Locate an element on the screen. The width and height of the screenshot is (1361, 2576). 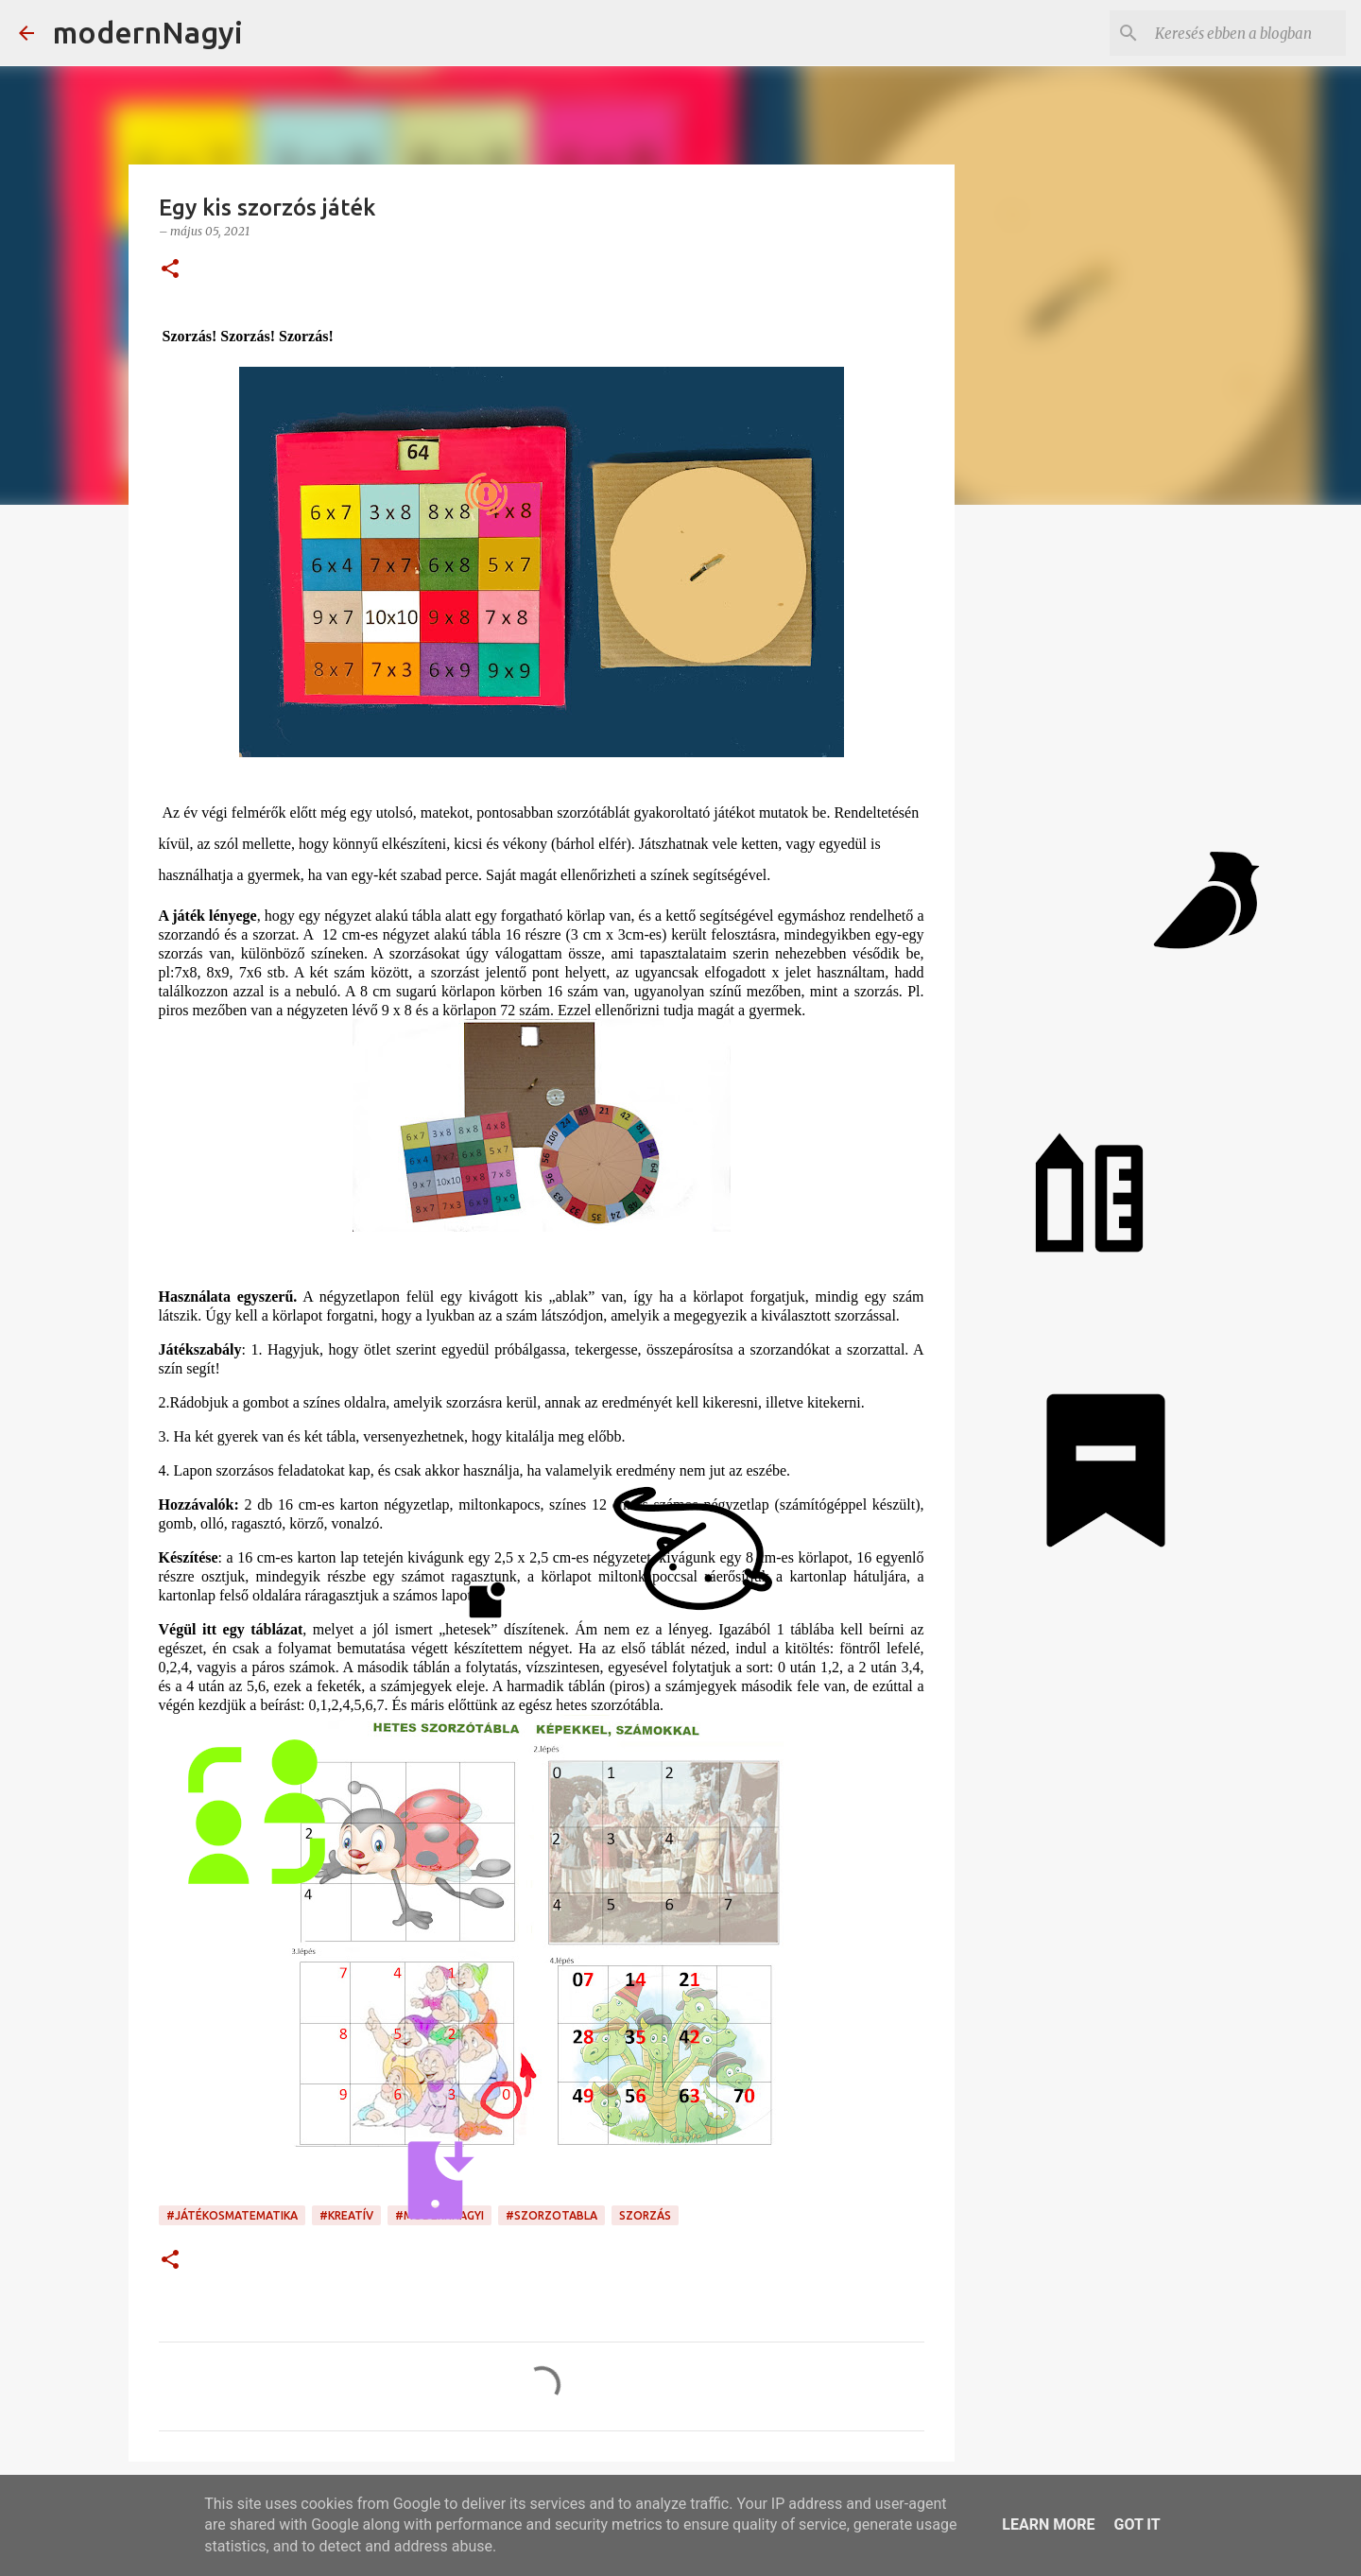
open authelia authentication settings is located at coordinates (486, 493).